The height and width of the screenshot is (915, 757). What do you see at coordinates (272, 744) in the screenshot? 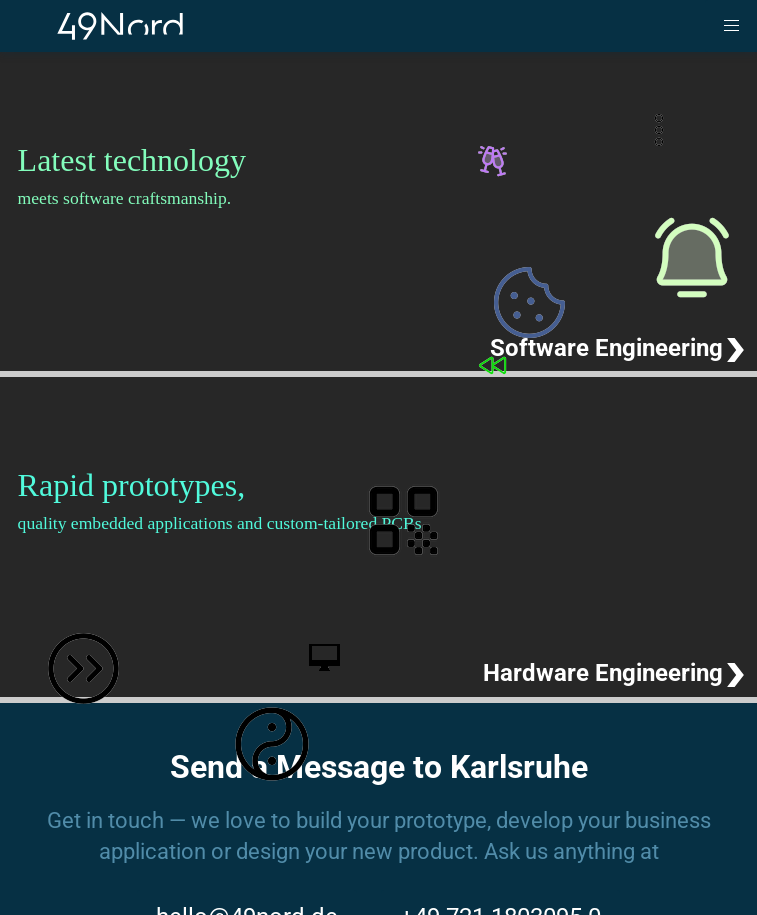
I see `toggle balance or harmony mode` at bounding box center [272, 744].